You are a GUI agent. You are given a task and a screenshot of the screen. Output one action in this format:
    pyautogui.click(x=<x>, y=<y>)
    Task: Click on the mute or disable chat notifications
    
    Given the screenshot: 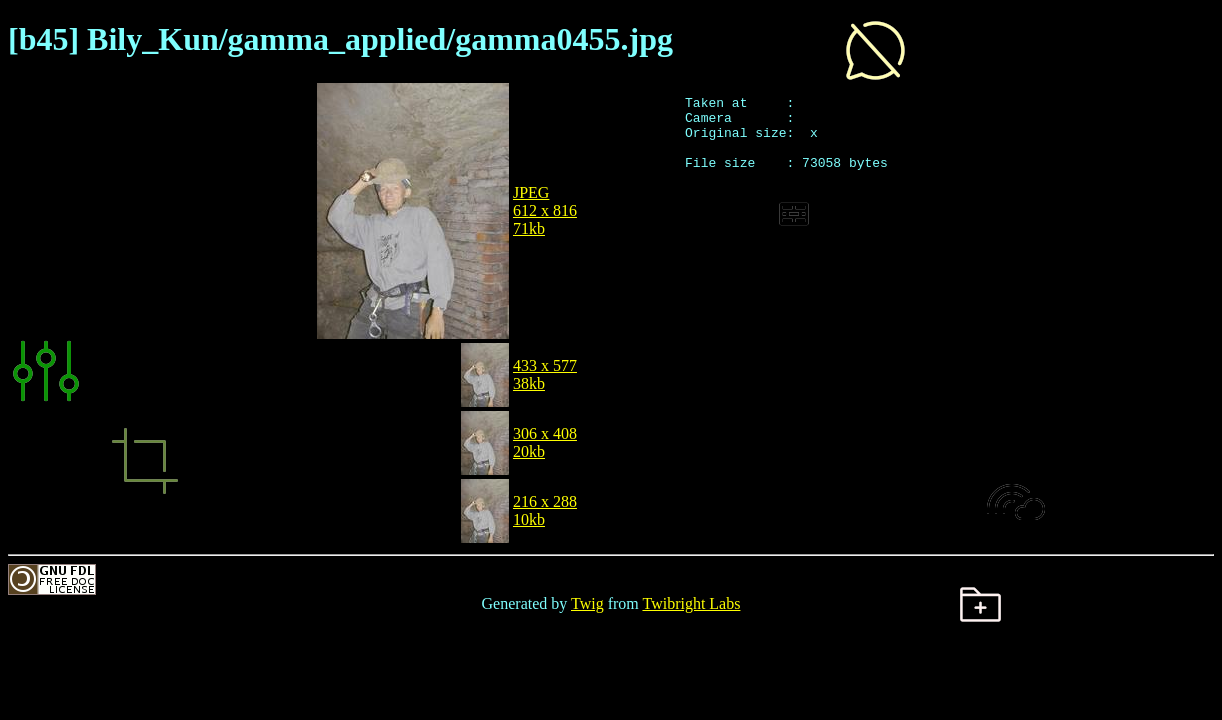 What is the action you would take?
    pyautogui.click(x=875, y=50)
    